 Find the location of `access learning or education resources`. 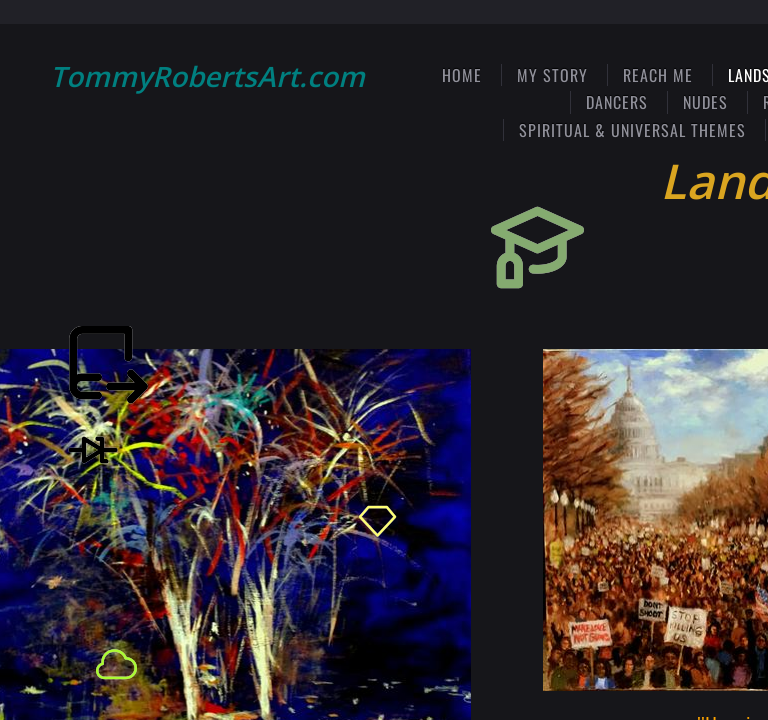

access learning or education resources is located at coordinates (537, 247).